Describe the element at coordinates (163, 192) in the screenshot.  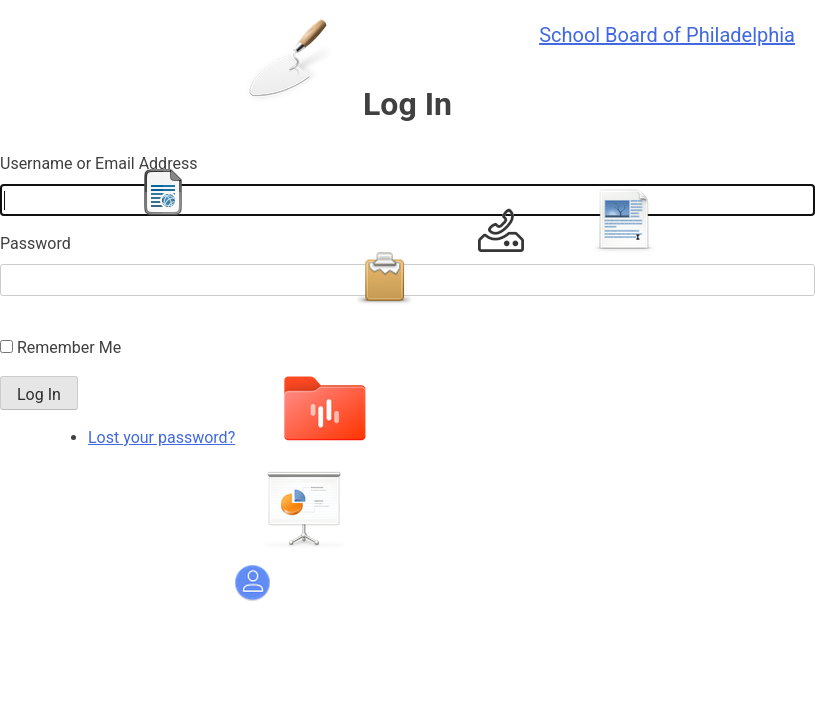
I see `open an opendocument web page file` at that location.